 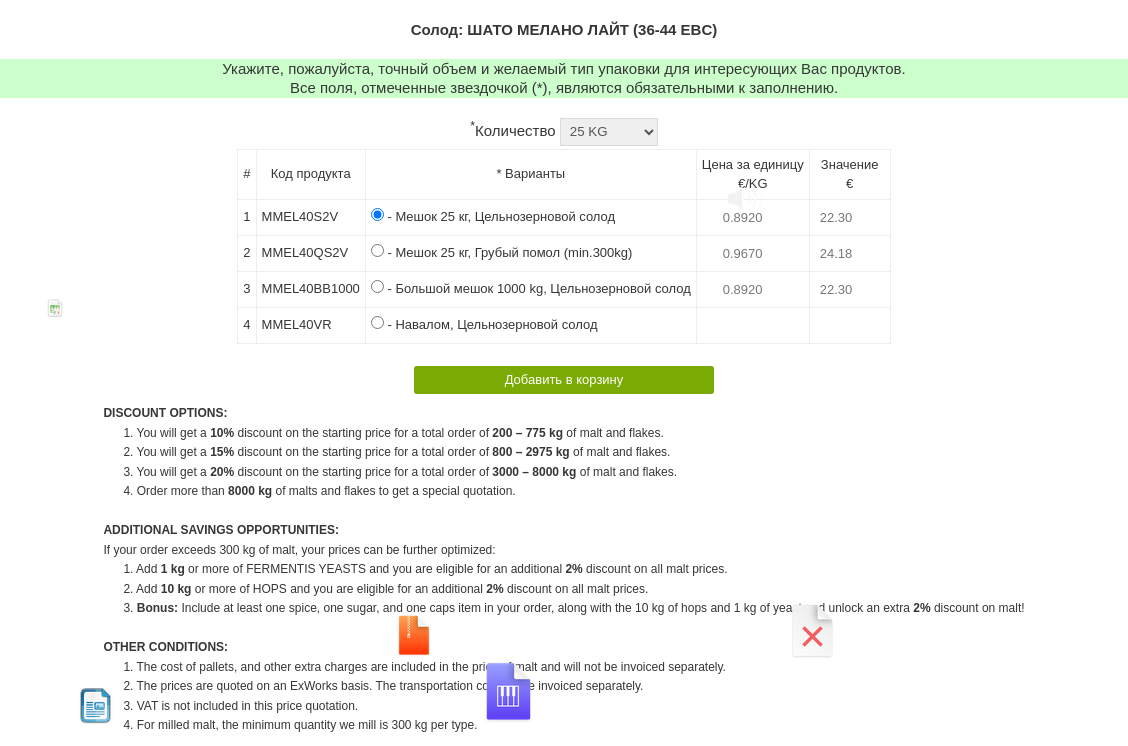 What do you see at coordinates (745, 198) in the screenshot?
I see `adjust system volume level` at bounding box center [745, 198].